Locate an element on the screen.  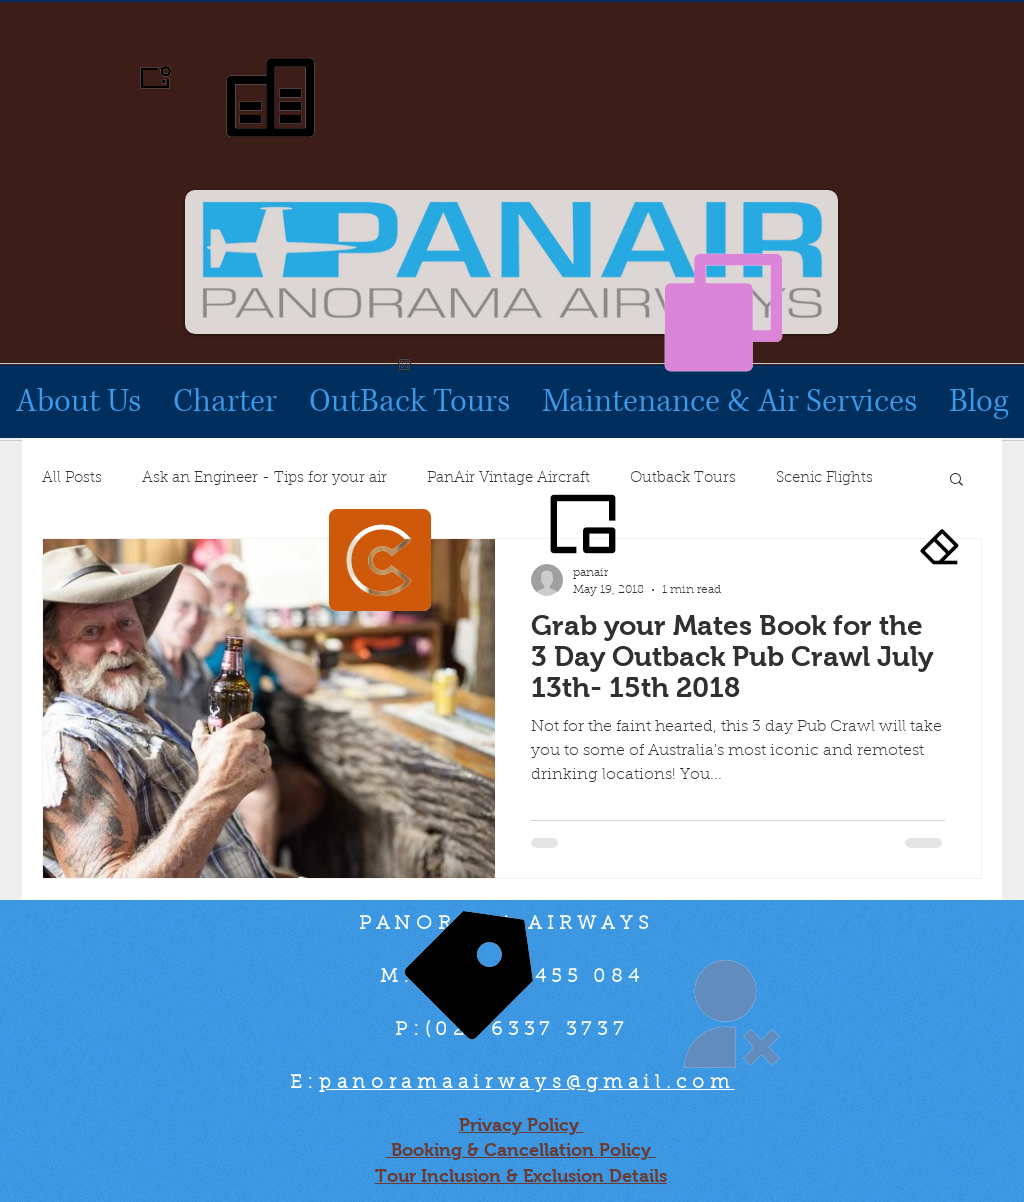
access phone camera or video recording is located at coordinates (155, 78).